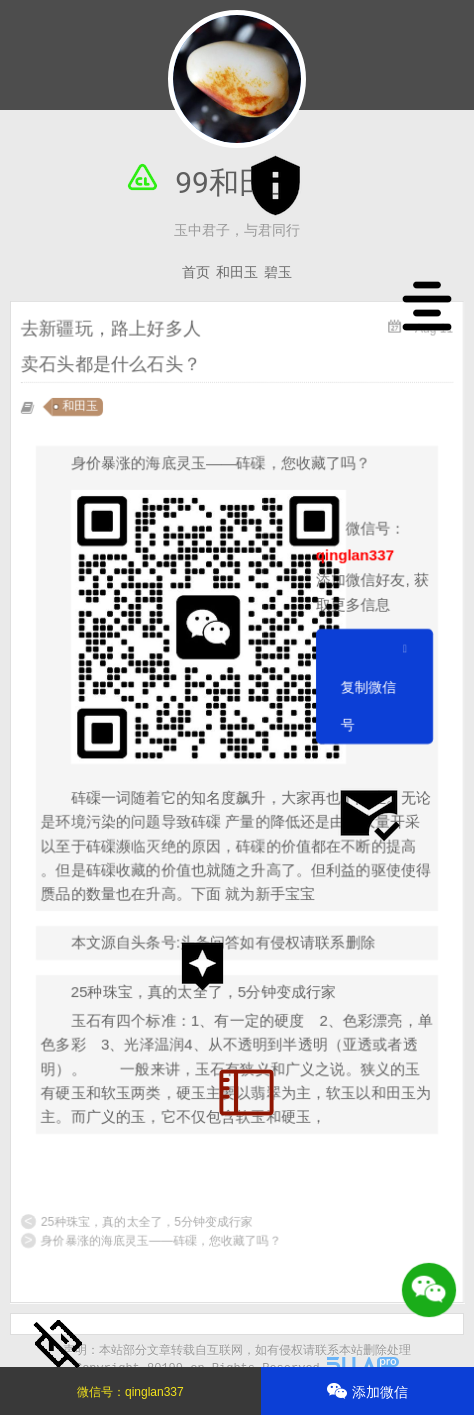  Describe the element at coordinates (142, 178) in the screenshot. I see `indicates chlorine bleach is safe to use` at that location.